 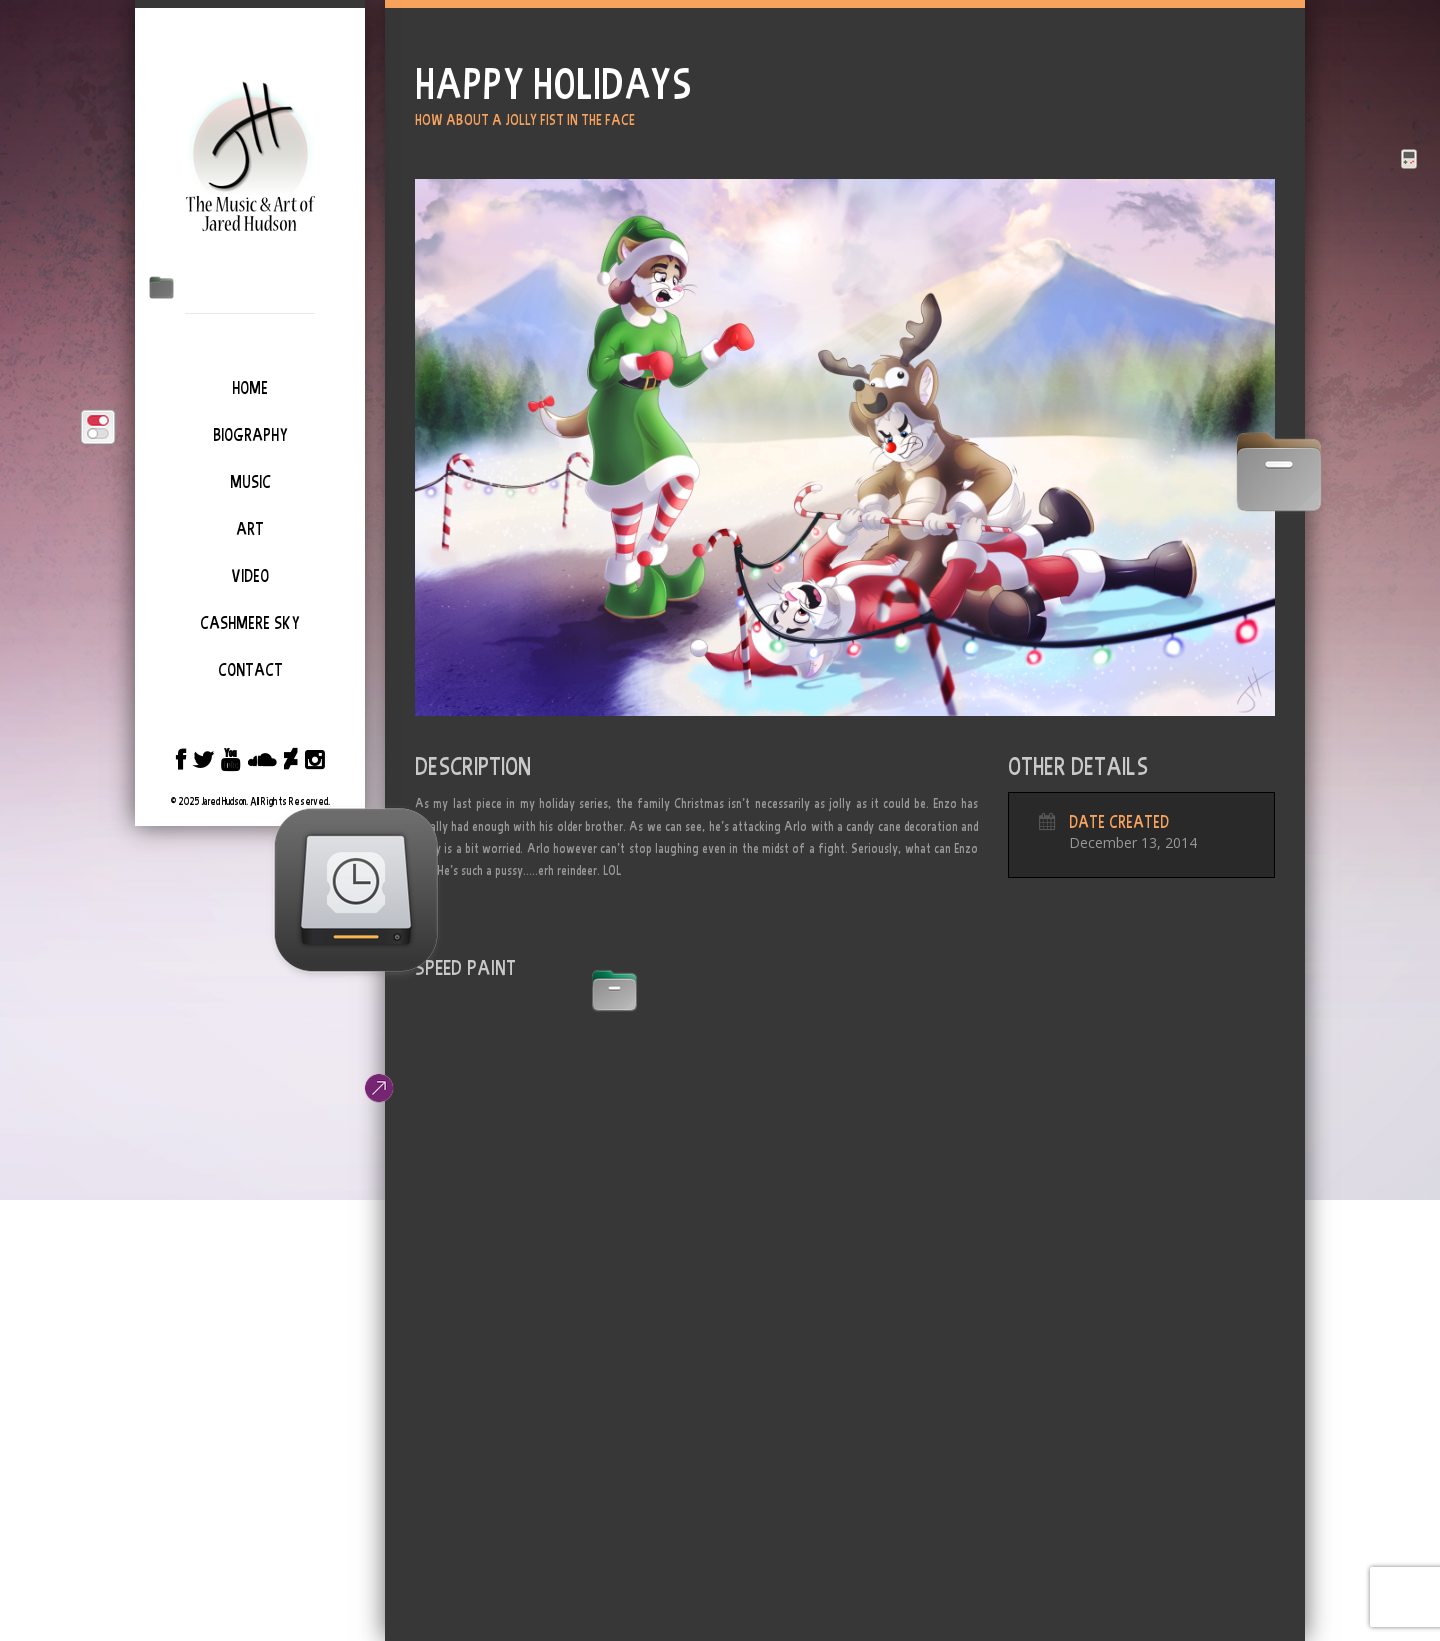 What do you see at coordinates (1409, 159) in the screenshot?
I see `open the games application` at bounding box center [1409, 159].